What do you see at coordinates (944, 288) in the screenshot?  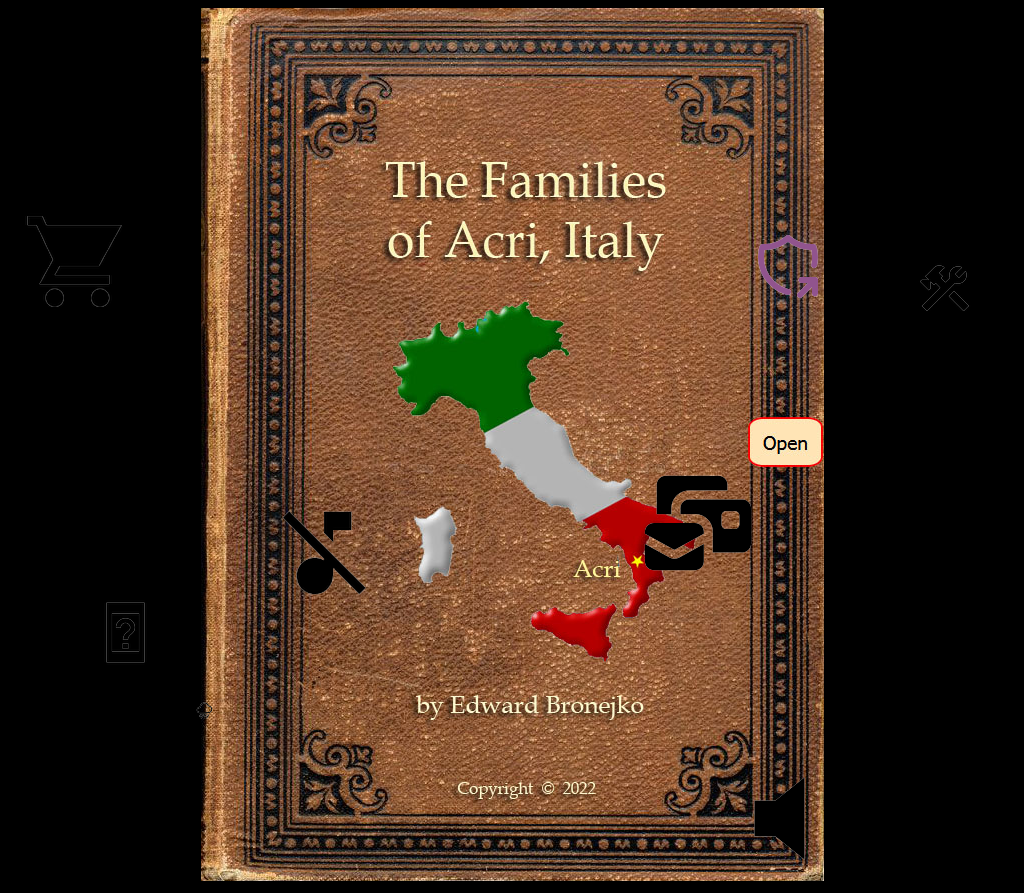 I see `access settings or tools` at bounding box center [944, 288].